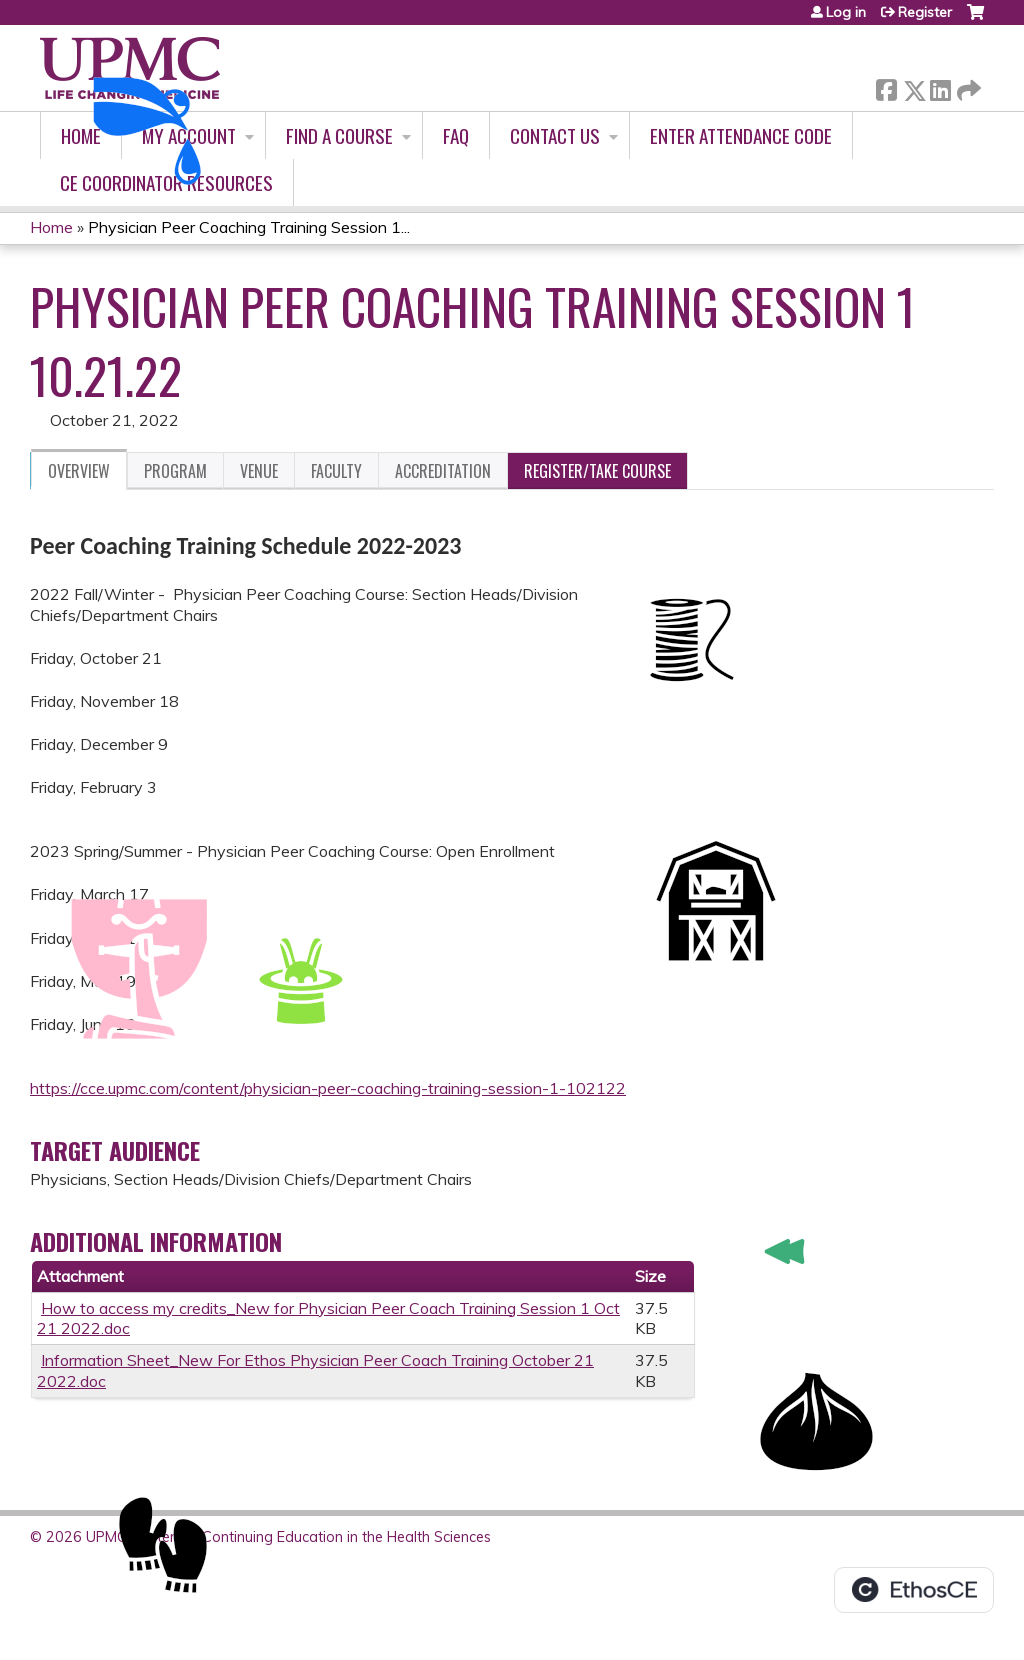 The height and width of the screenshot is (1660, 1024). I want to click on wire or cable inventory item, so click(692, 640).